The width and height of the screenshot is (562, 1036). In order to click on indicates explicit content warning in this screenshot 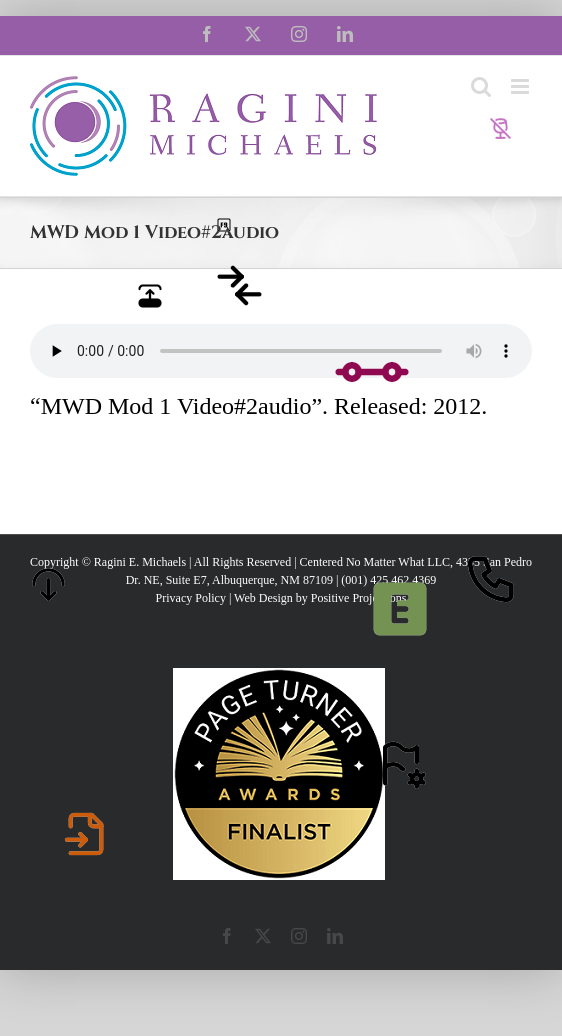, I will do `click(400, 609)`.